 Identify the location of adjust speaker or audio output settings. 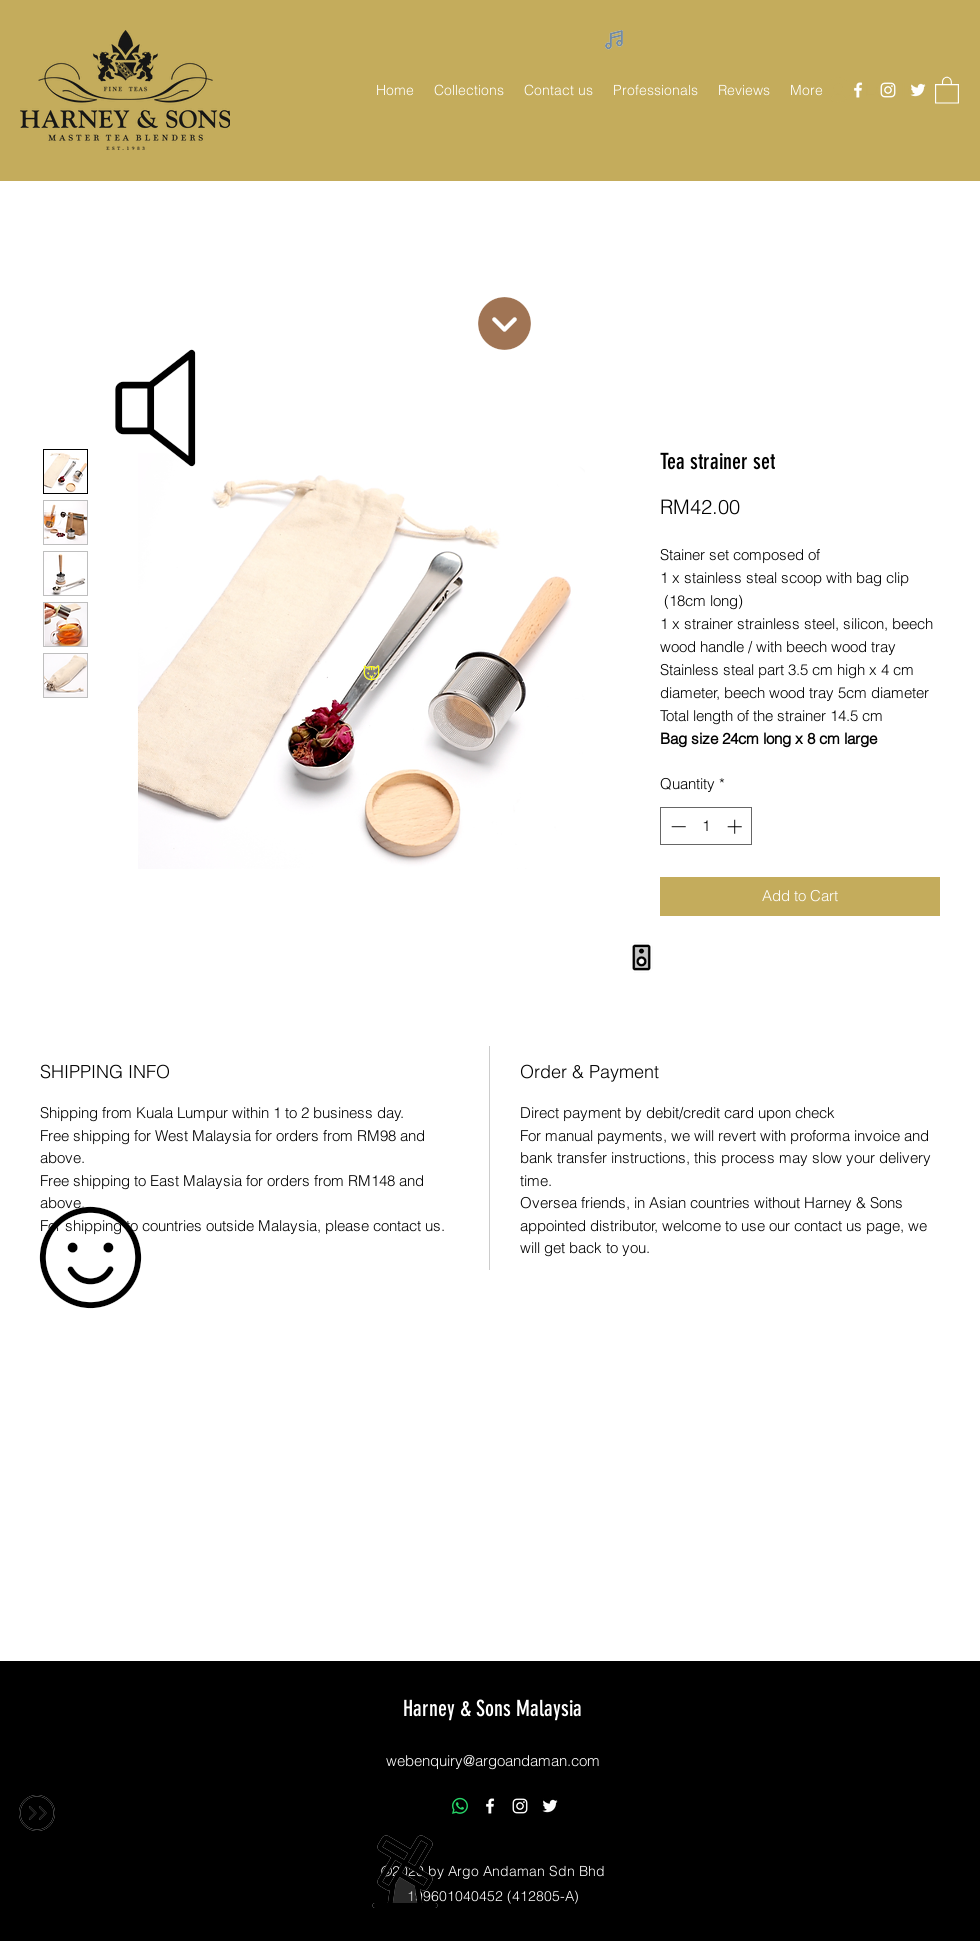
(641, 957).